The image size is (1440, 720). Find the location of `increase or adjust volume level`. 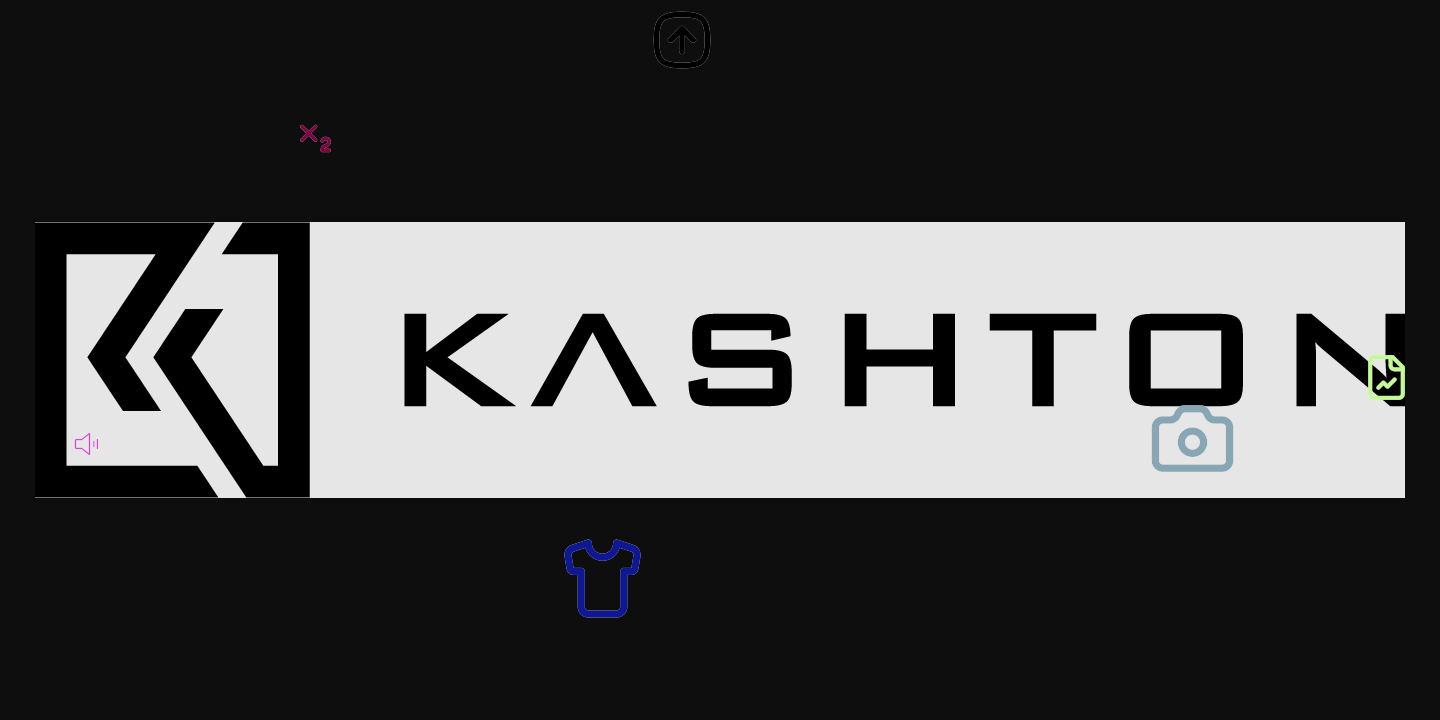

increase or adjust volume level is located at coordinates (86, 444).